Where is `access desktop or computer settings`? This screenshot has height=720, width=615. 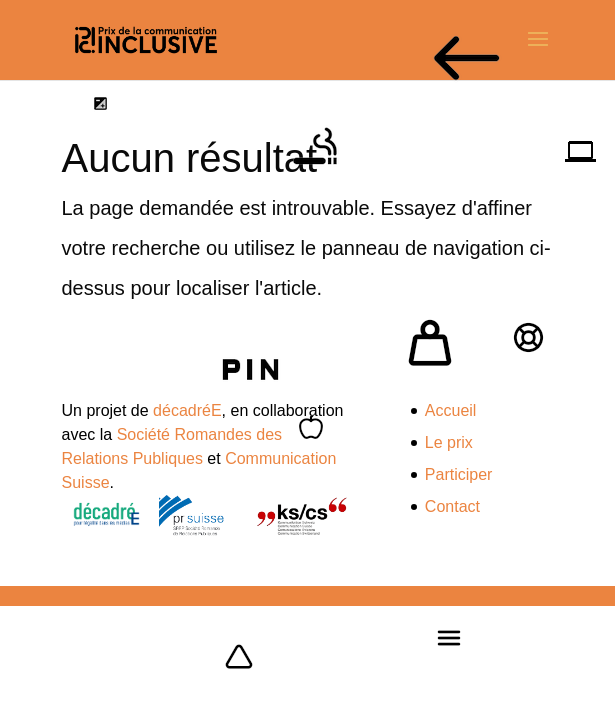 access desktop or computer settings is located at coordinates (580, 151).